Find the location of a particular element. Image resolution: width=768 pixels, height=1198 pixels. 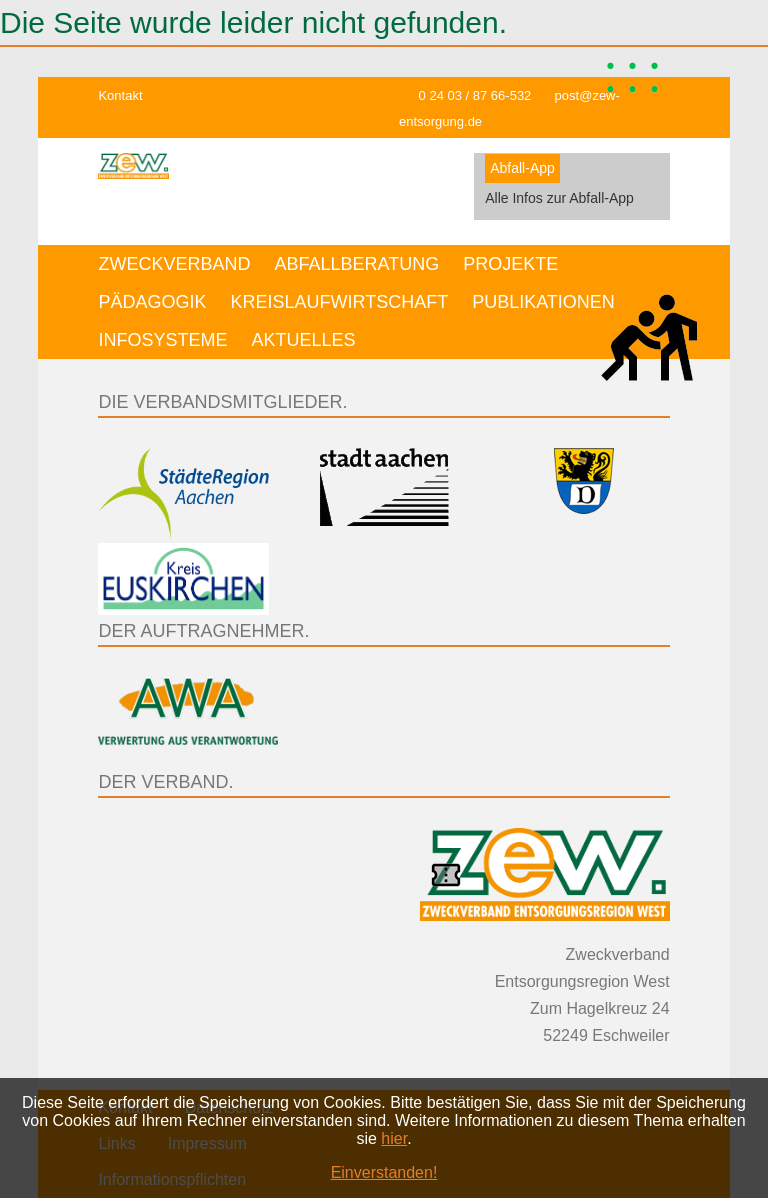

drag to reorder items is located at coordinates (632, 77).